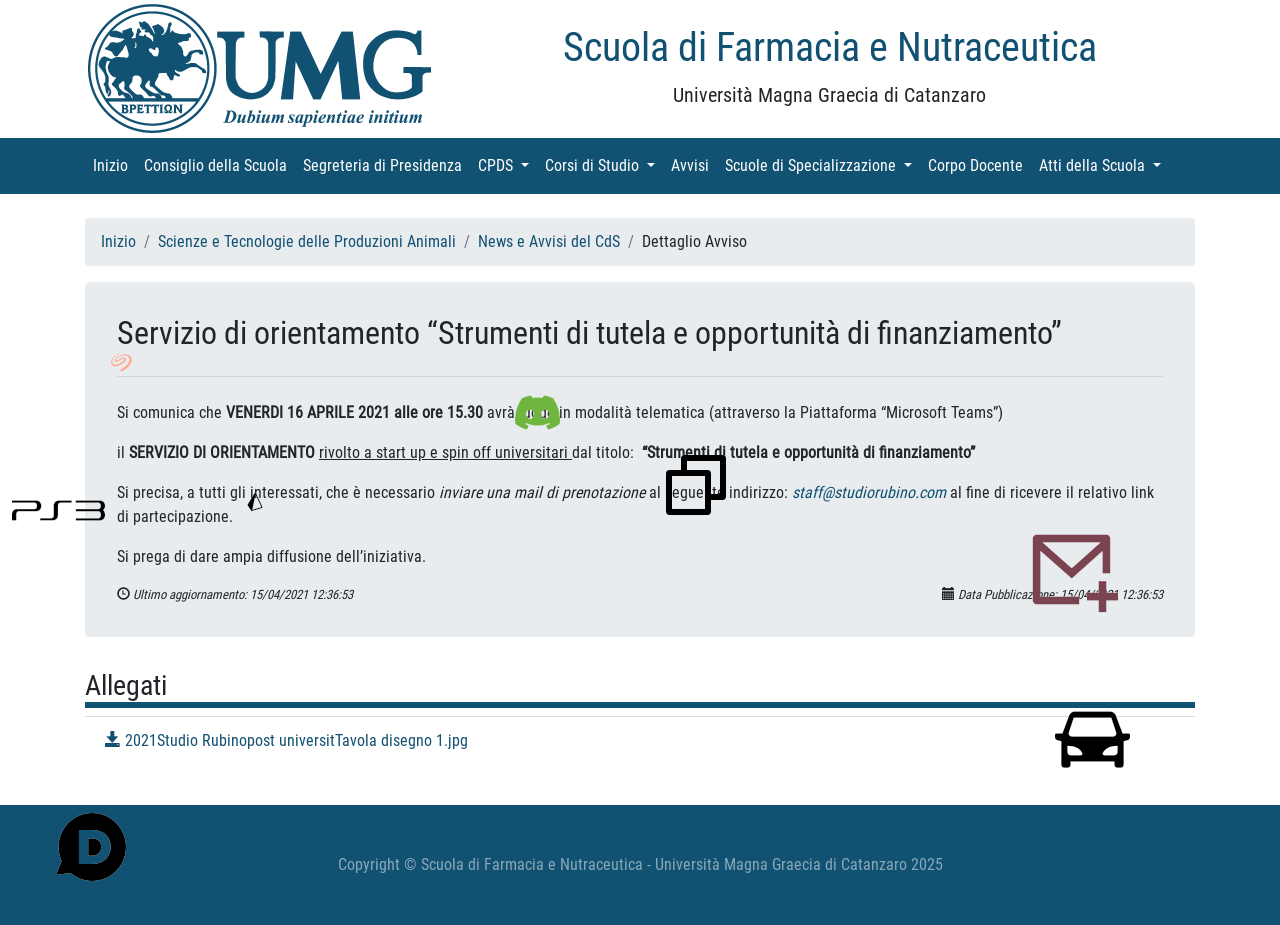  I want to click on open Prisma ORM documentation or dashboard, so click(255, 502).